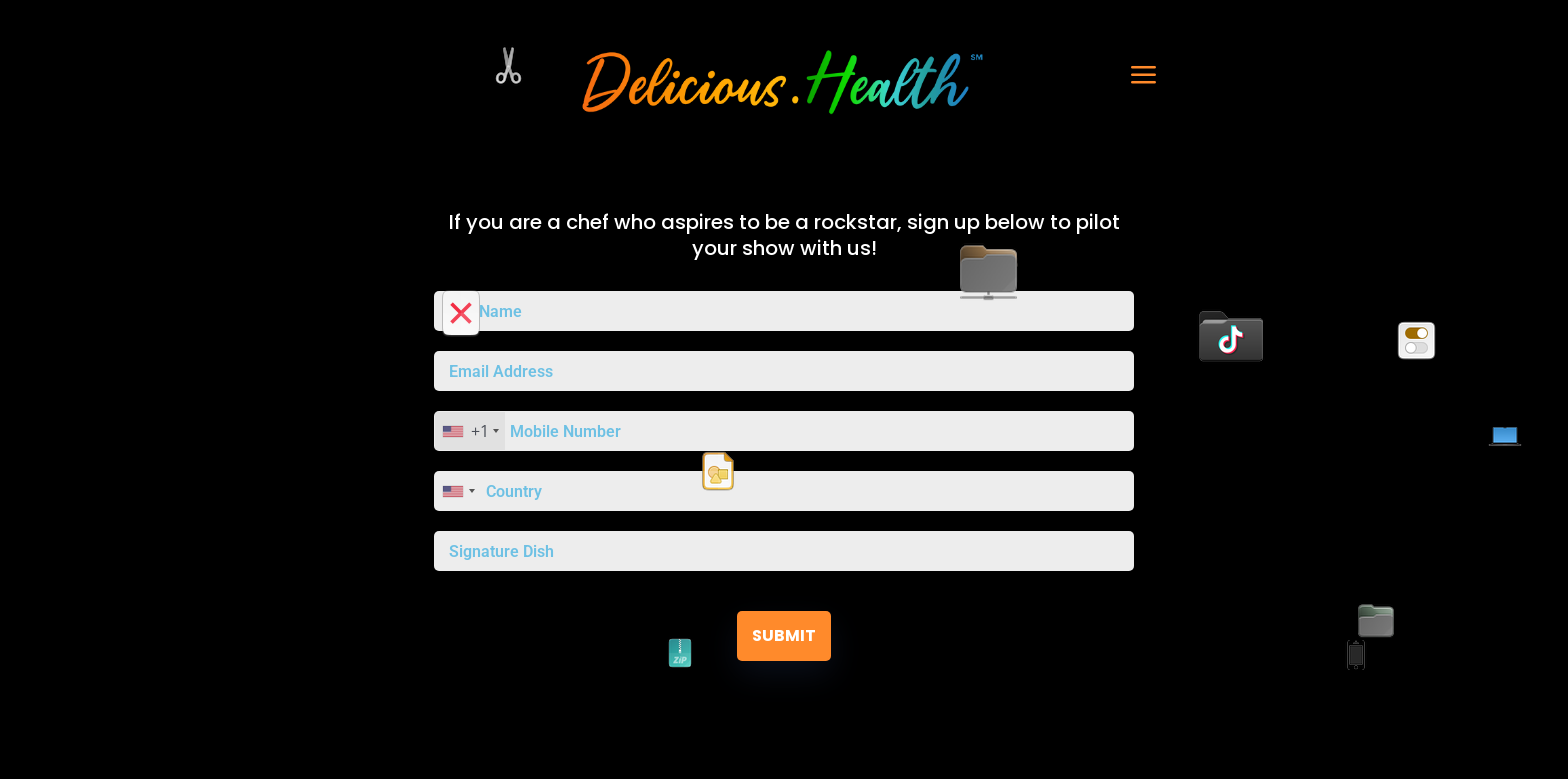  I want to click on open desktop preferences or settings, so click(1416, 340).